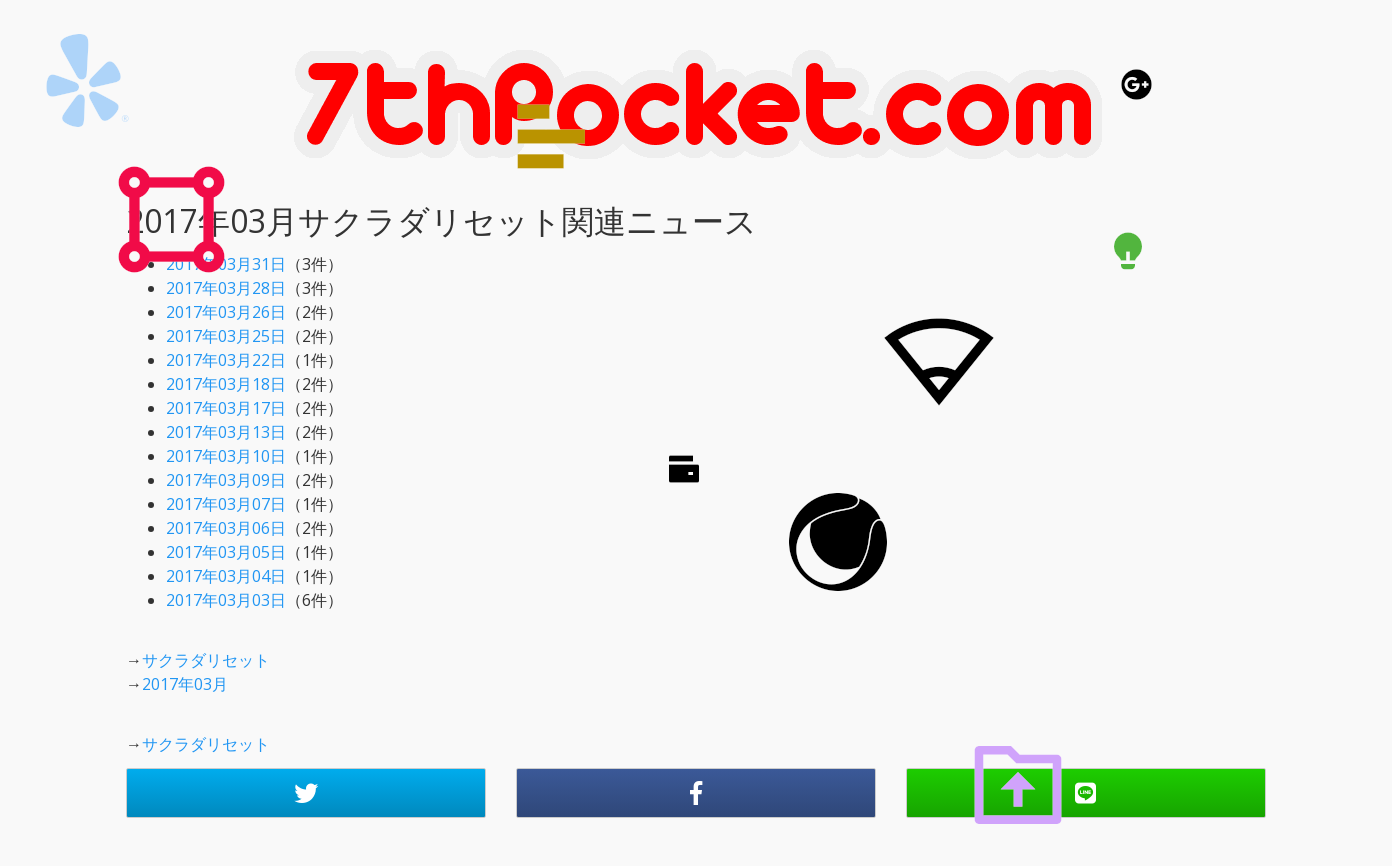  I want to click on access your digital wallet, so click(684, 469).